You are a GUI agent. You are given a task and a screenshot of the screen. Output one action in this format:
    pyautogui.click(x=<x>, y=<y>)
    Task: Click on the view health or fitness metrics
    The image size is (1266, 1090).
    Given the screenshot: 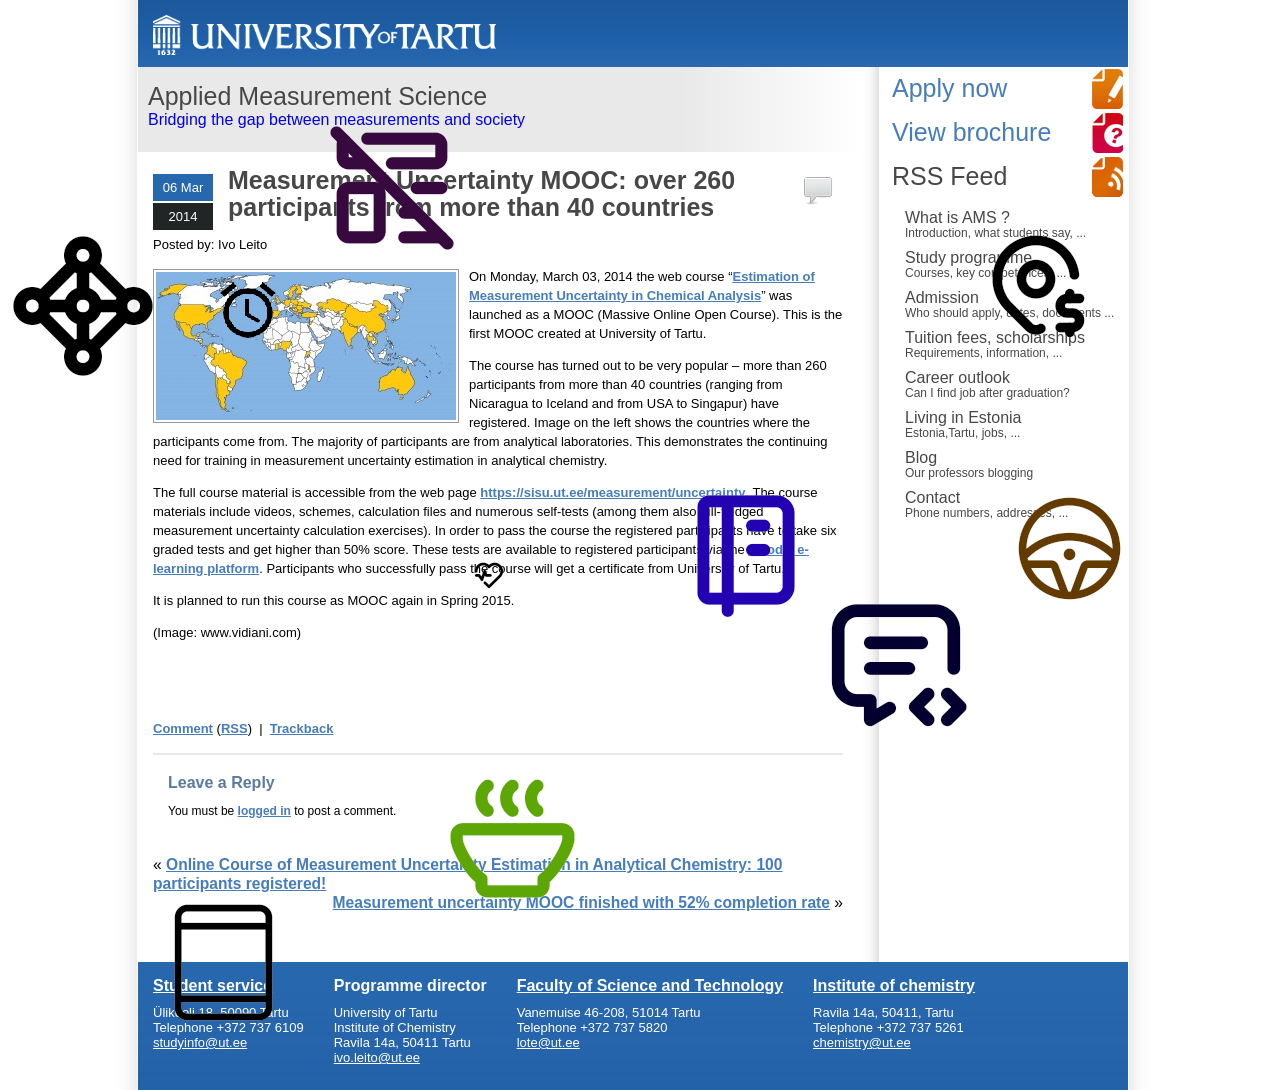 What is the action you would take?
    pyautogui.click(x=489, y=574)
    